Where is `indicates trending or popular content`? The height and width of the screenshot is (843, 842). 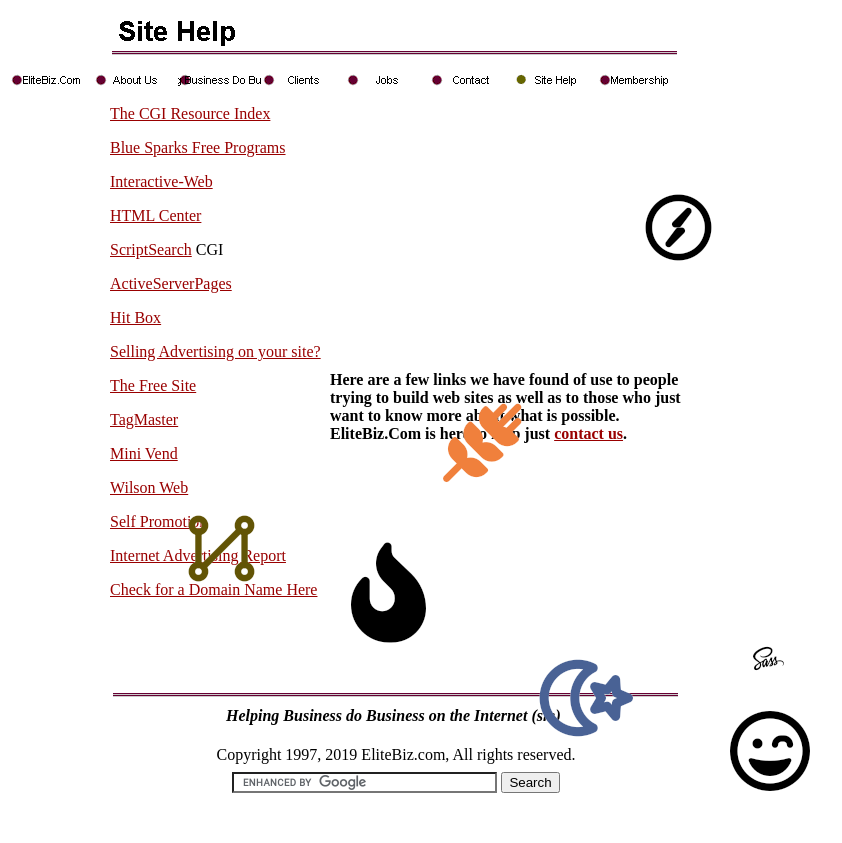 indicates trending or popular content is located at coordinates (388, 592).